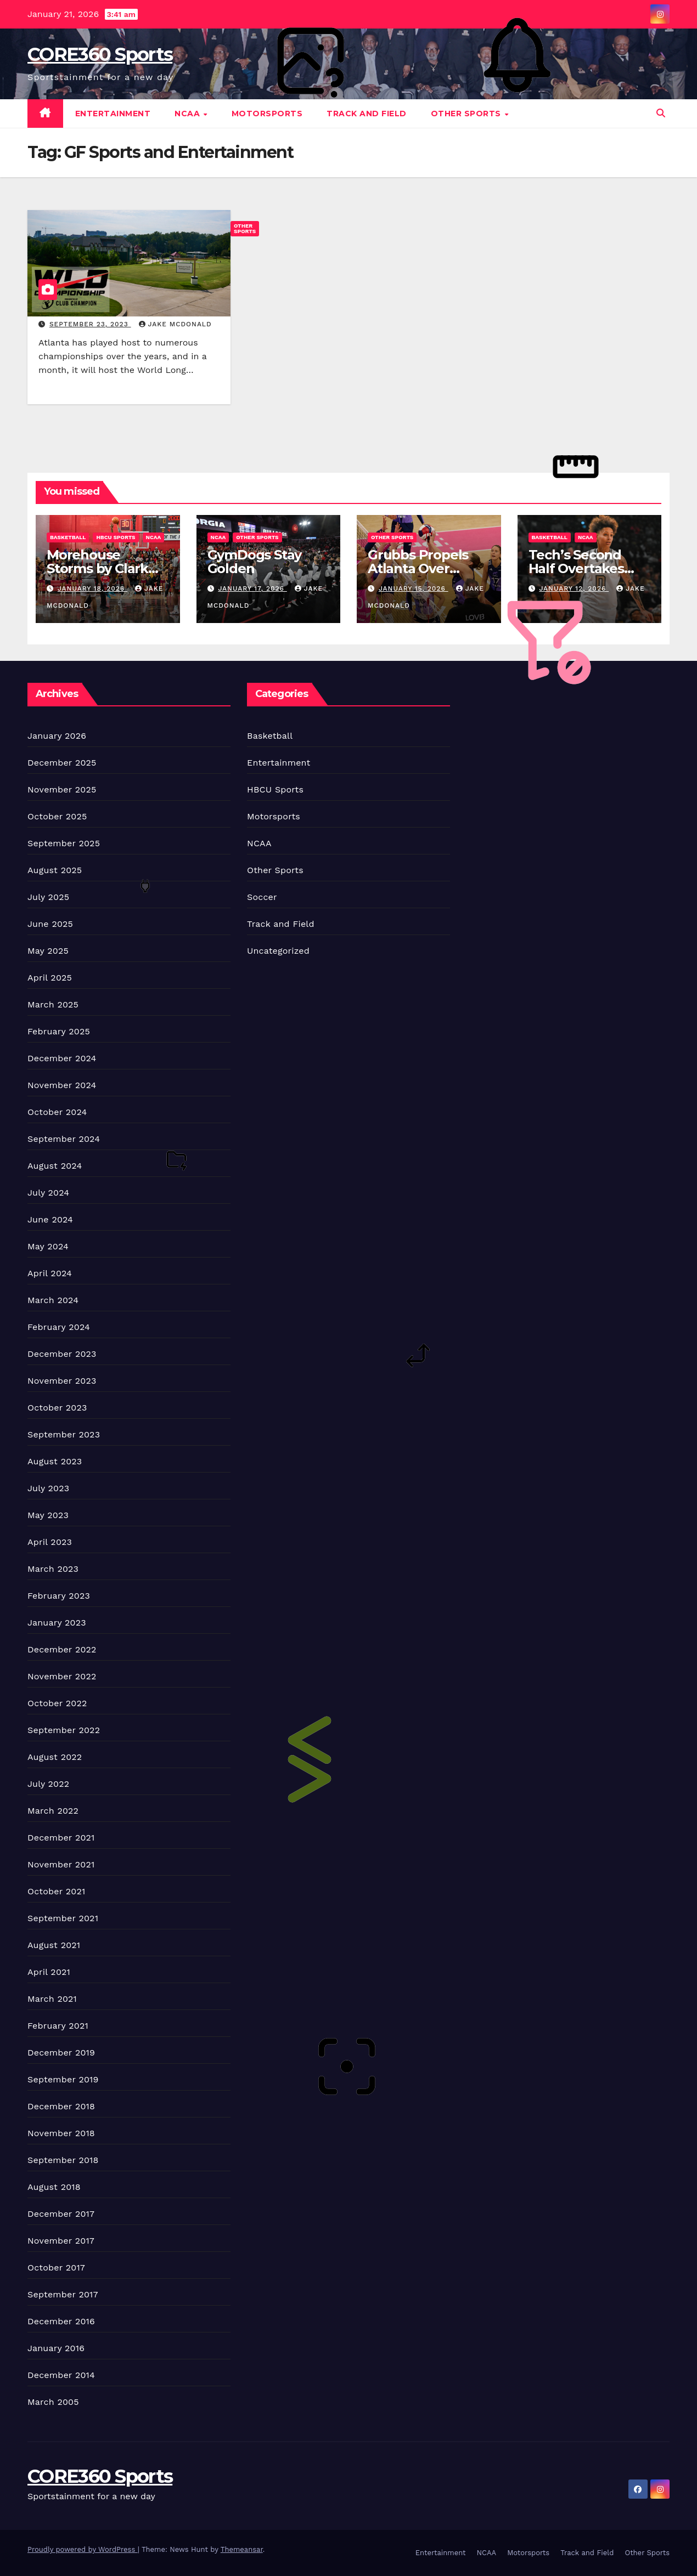  I want to click on view notifications, so click(517, 55).